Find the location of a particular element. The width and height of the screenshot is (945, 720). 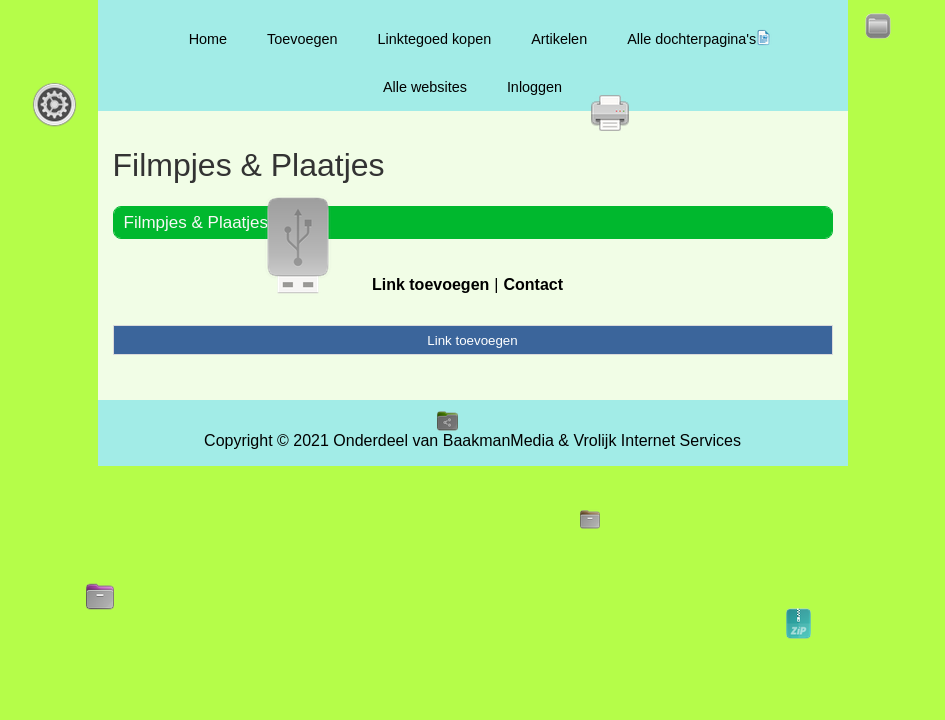

open the nautilus file manager is located at coordinates (590, 519).